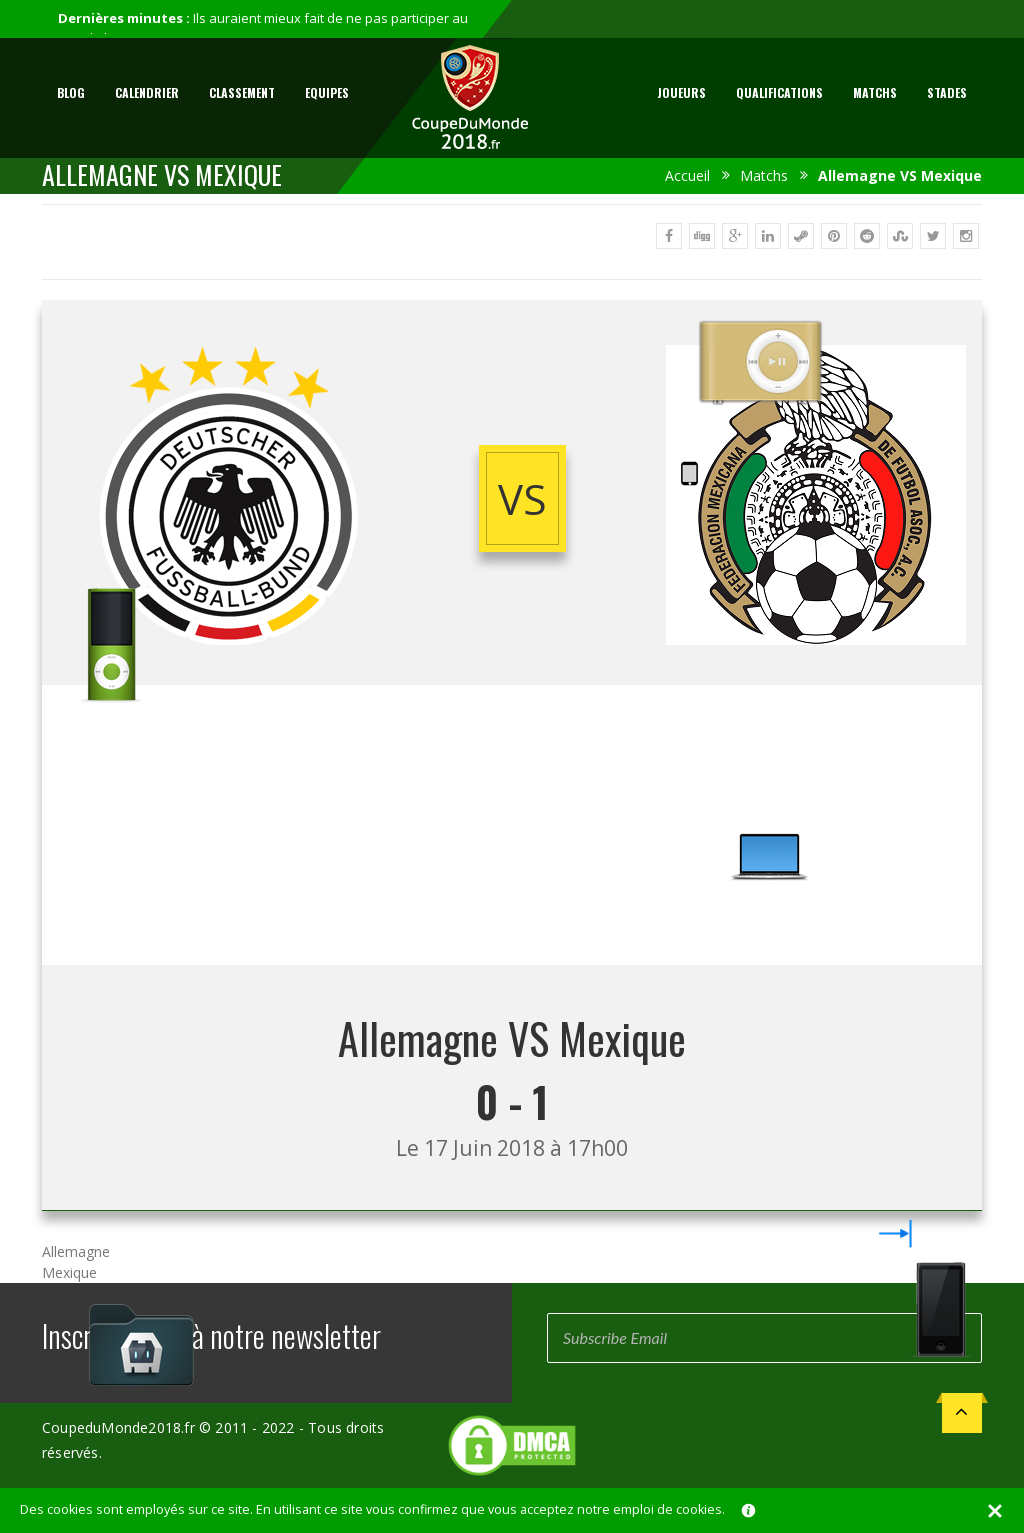 This screenshot has height=1533, width=1024. What do you see at coordinates (111, 646) in the screenshot?
I see `iPod nano device in green` at bounding box center [111, 646].